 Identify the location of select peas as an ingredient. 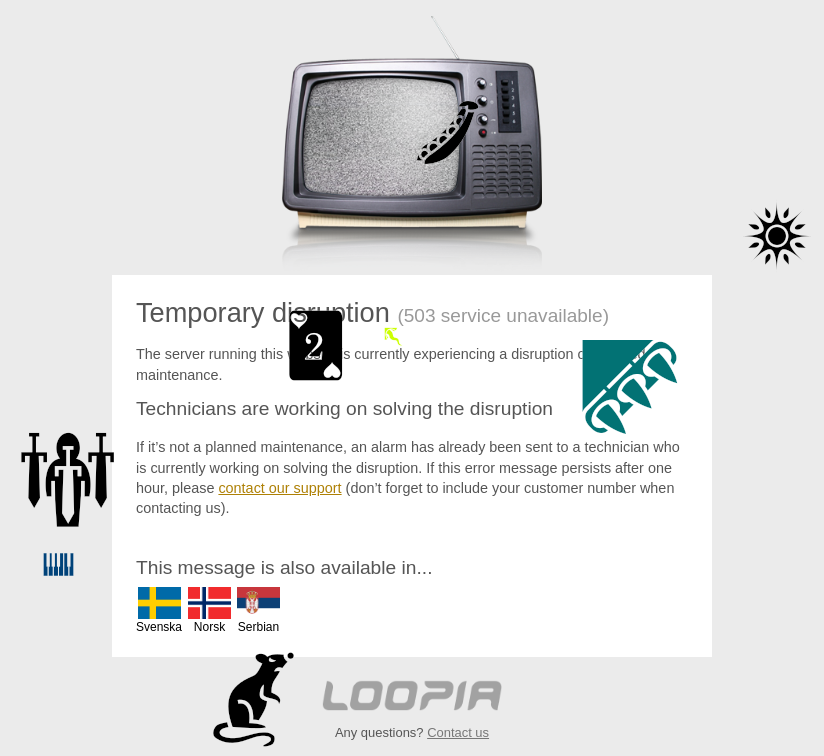
(447, 132).